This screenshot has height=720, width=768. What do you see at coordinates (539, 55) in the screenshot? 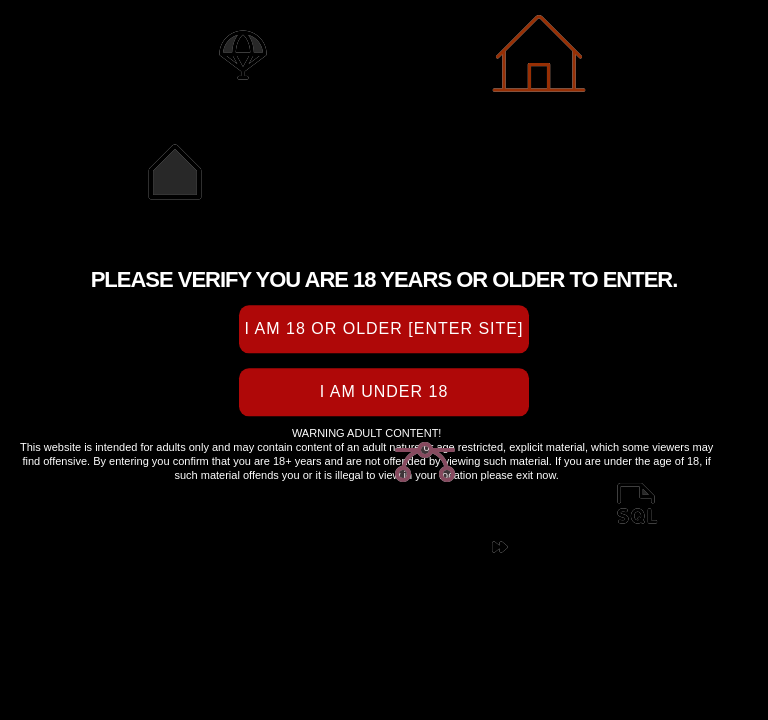
I see `navigate to home screen` at bounding box center [539, 55].